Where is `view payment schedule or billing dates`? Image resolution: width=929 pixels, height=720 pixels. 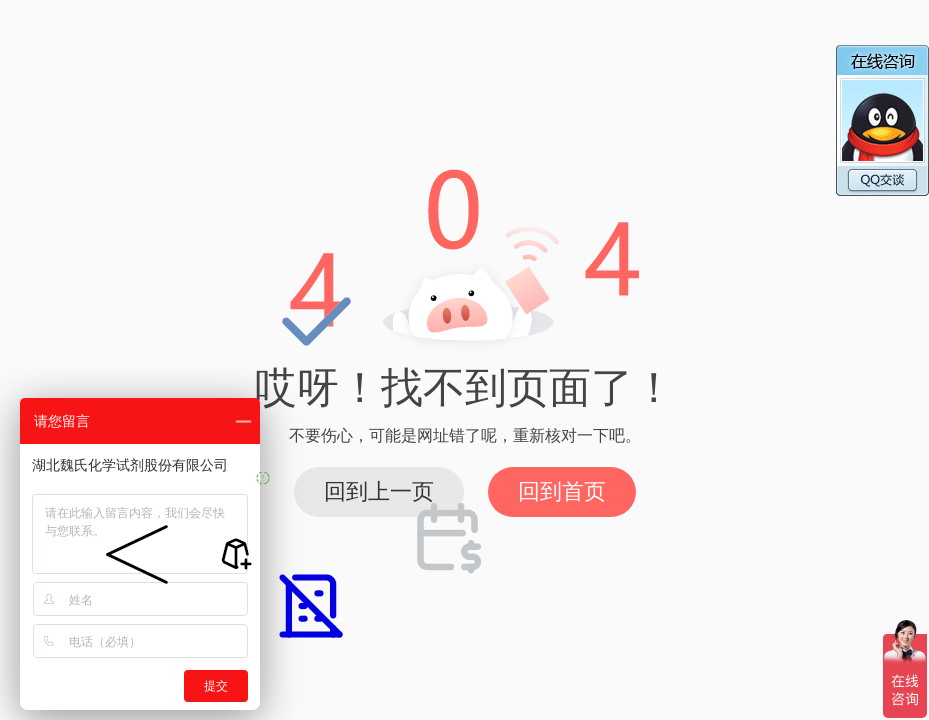 view payment schedule or billing dates is located at coordinates (447, 536).